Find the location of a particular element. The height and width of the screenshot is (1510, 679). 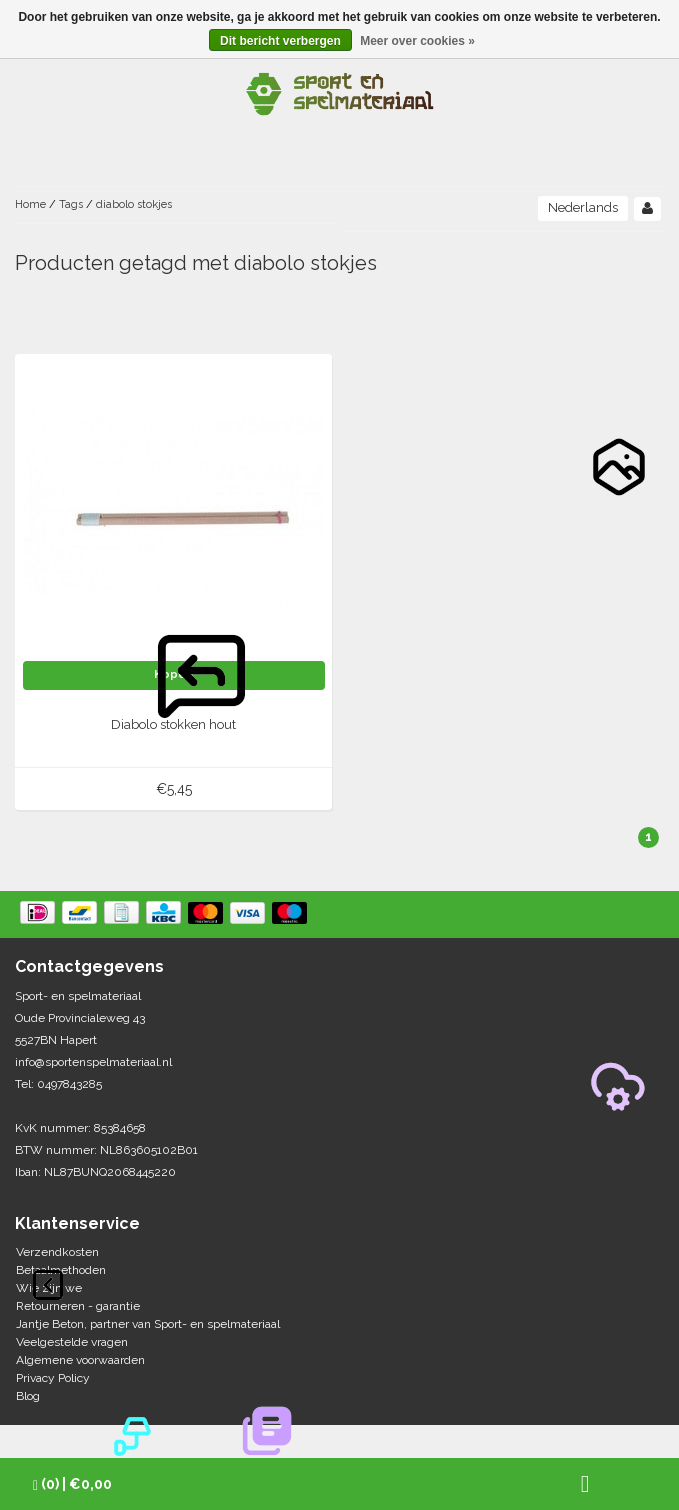

reply to a message is located at coordinates (201, 674).